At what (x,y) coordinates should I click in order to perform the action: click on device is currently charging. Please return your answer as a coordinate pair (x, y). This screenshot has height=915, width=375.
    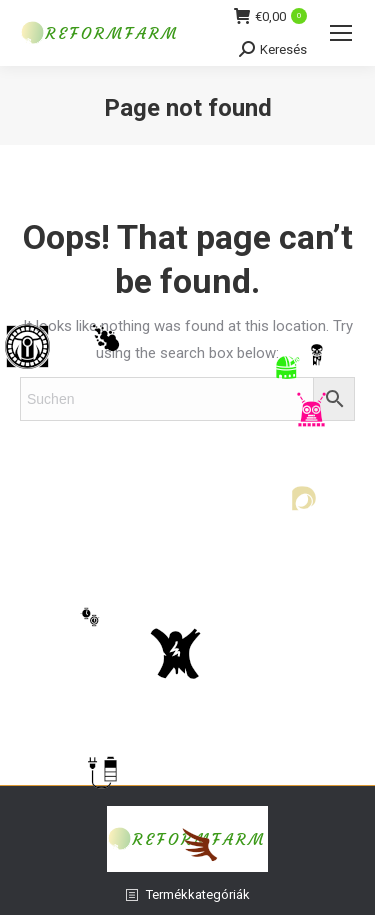
    Looking at the image, I should click on (103, 773).